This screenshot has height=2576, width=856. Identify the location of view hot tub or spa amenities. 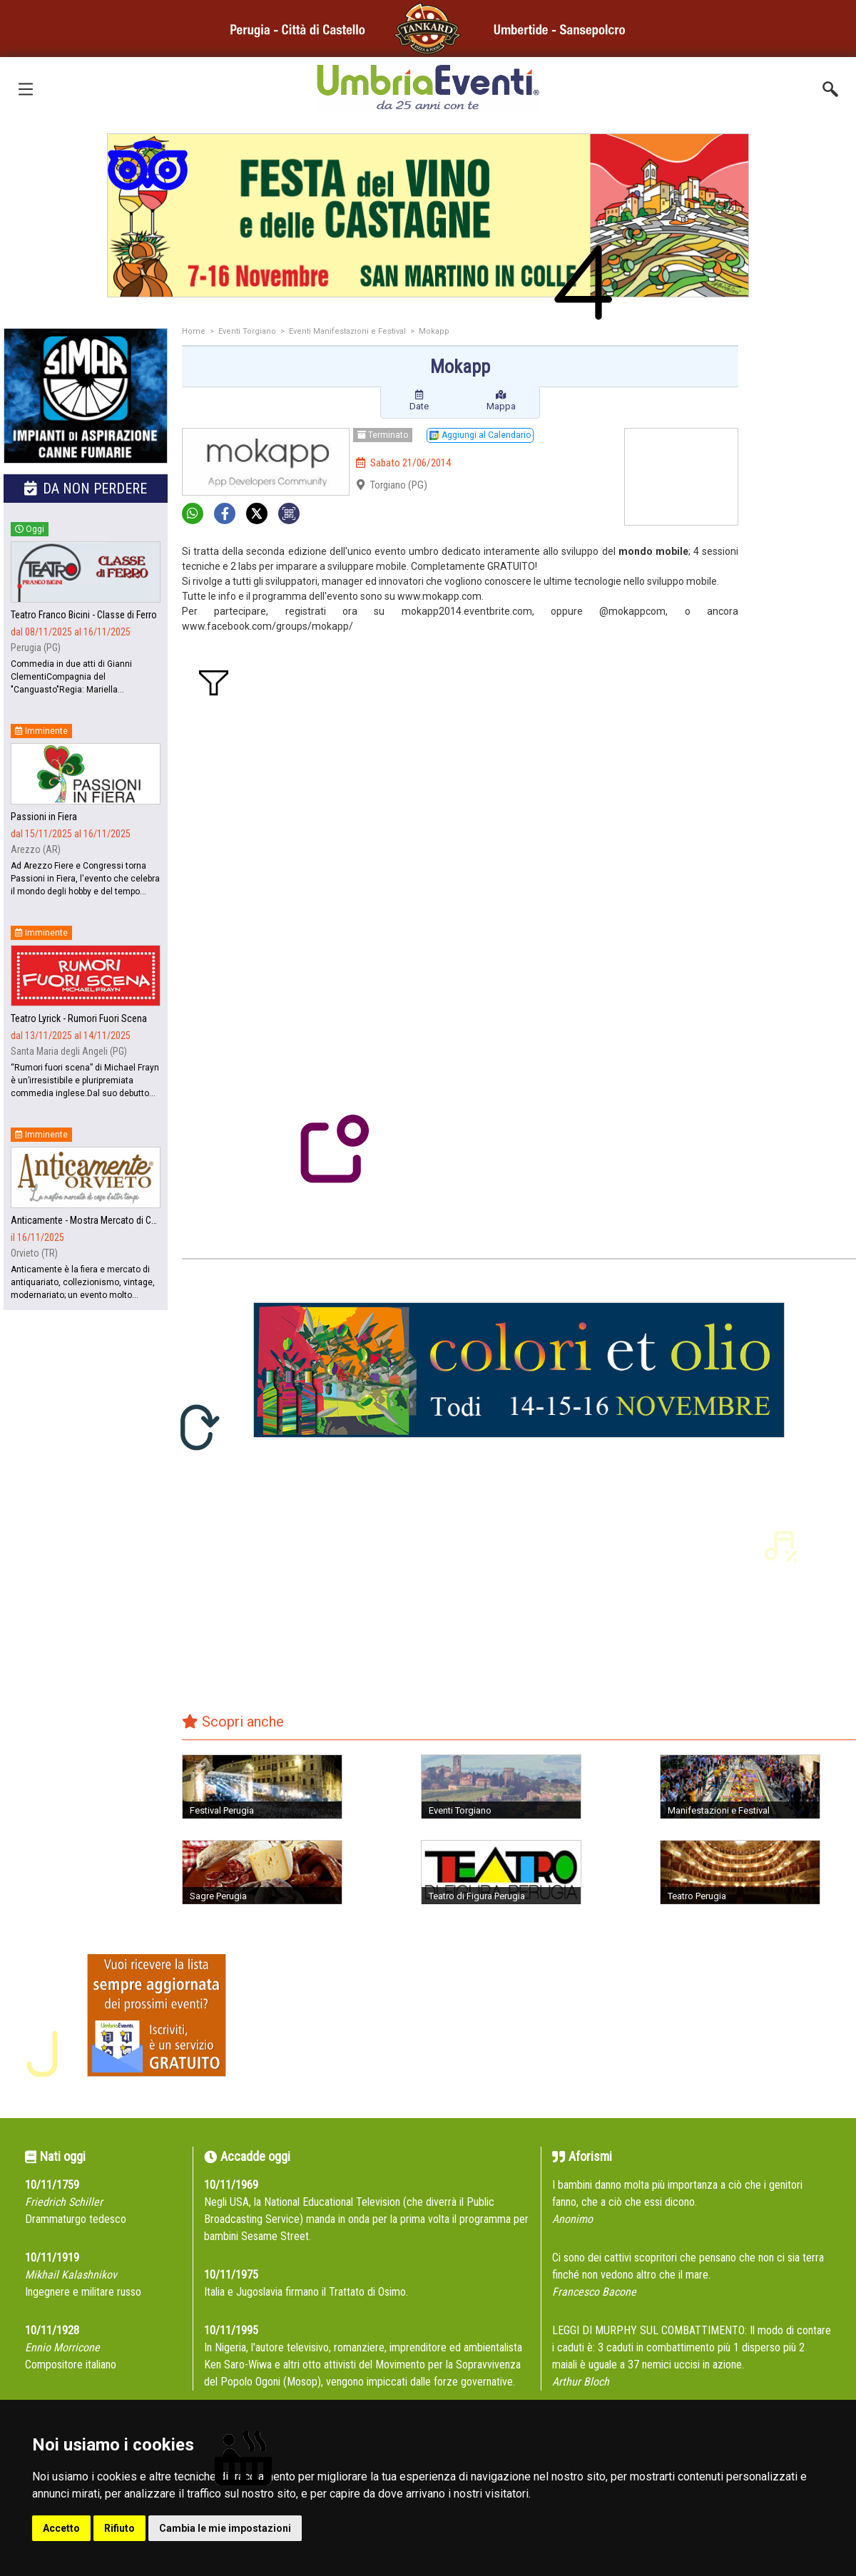
(243, 2457).